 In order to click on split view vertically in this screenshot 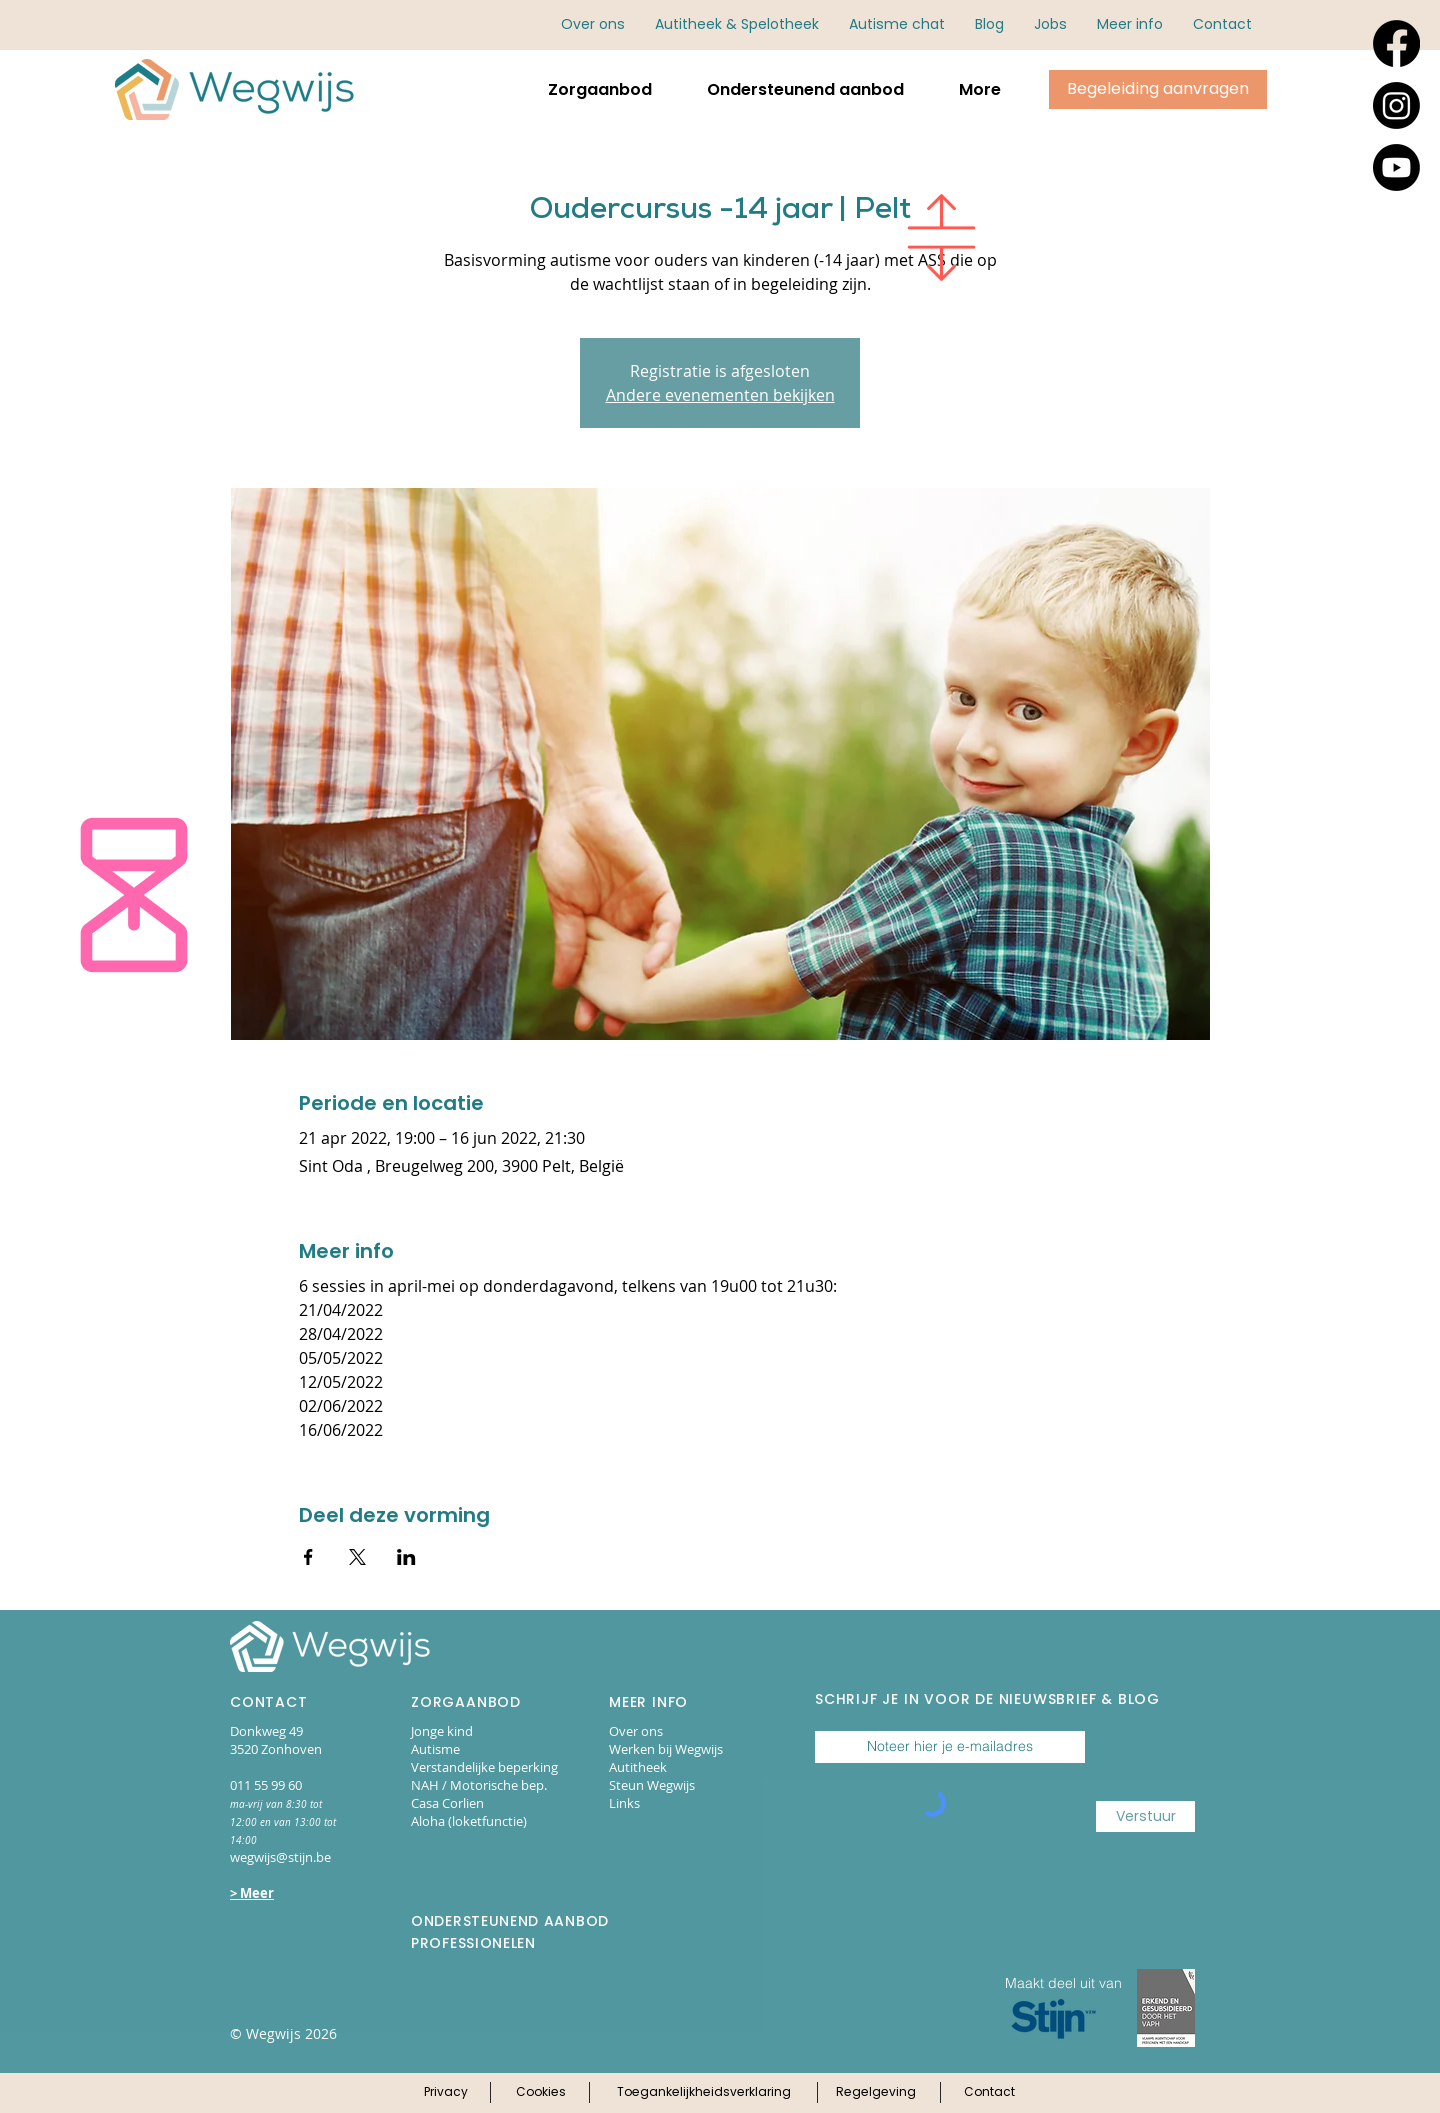, I will do `click(941, 237)`.